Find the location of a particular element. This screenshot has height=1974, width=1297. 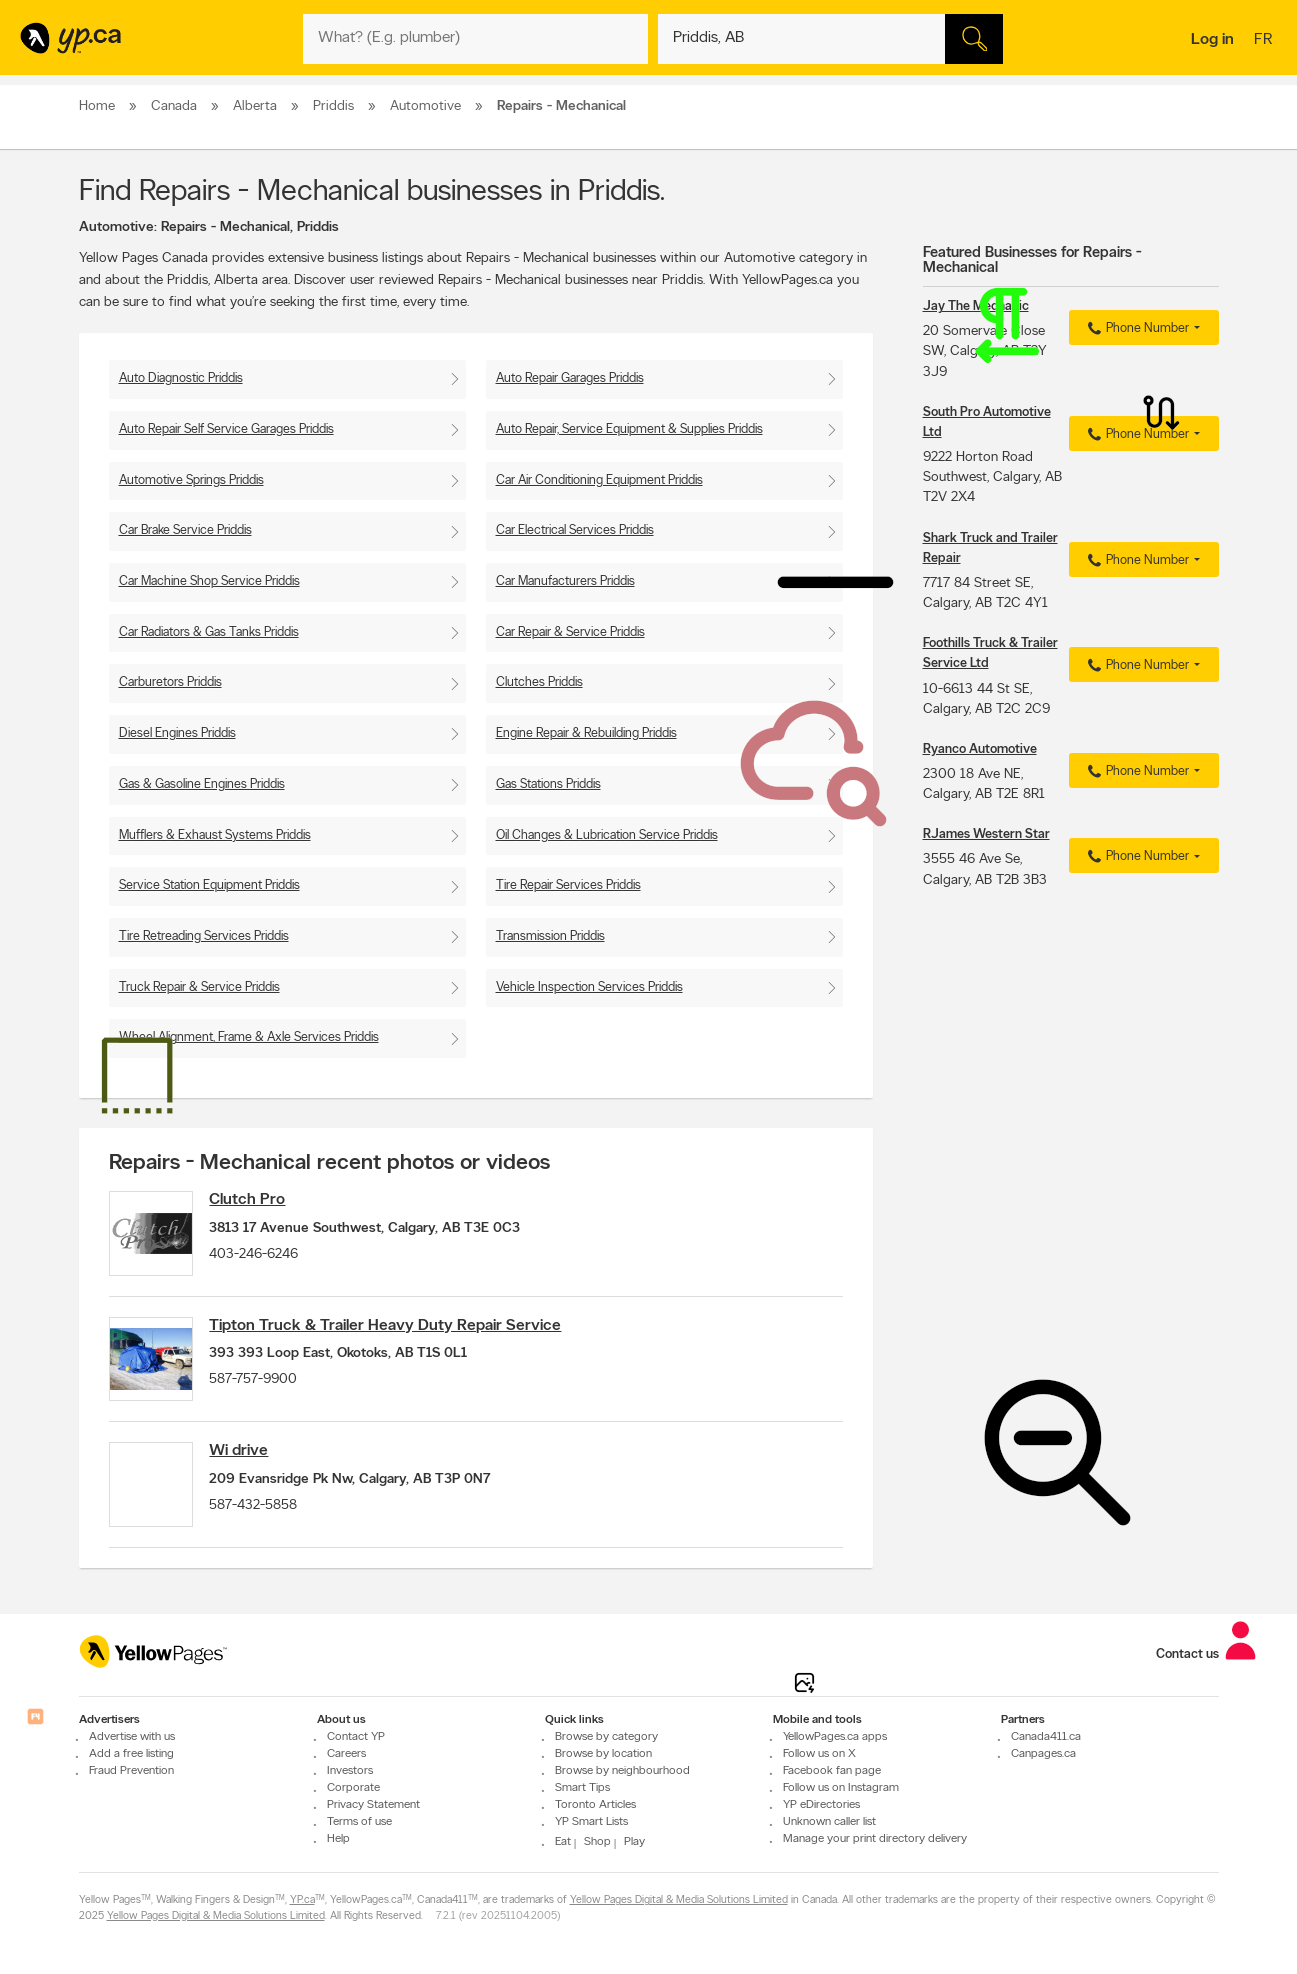

switch text direction to right-to-left is located at coordinates (1007, 323).